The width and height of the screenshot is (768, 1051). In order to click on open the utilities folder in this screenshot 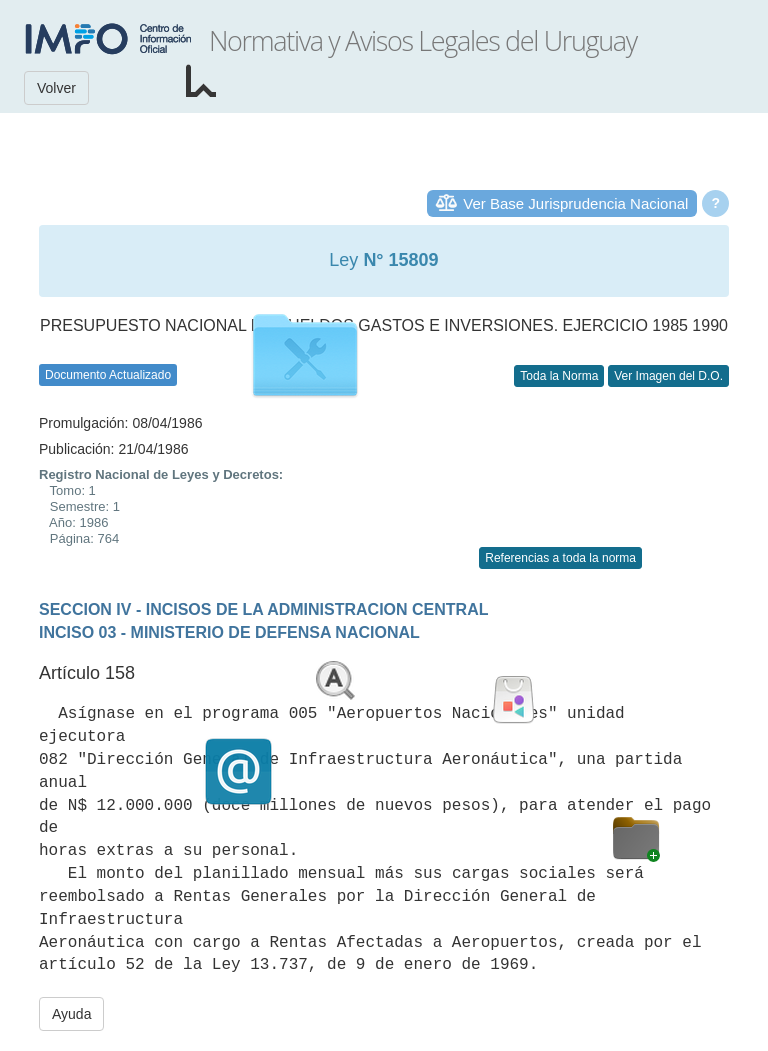, I will do `click(305, 355)`.